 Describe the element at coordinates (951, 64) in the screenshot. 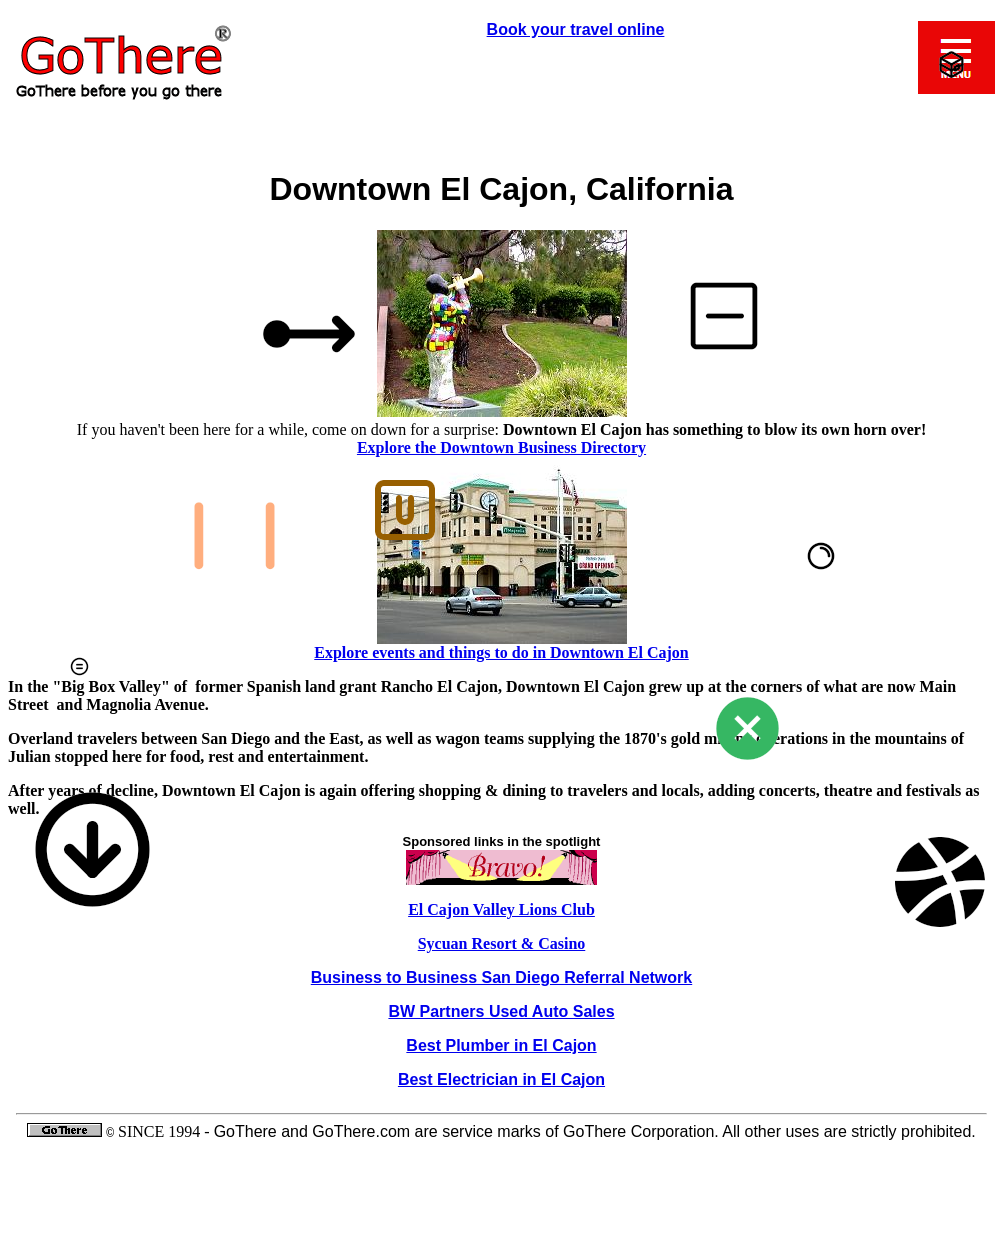

I see `open minecraft` at that location.